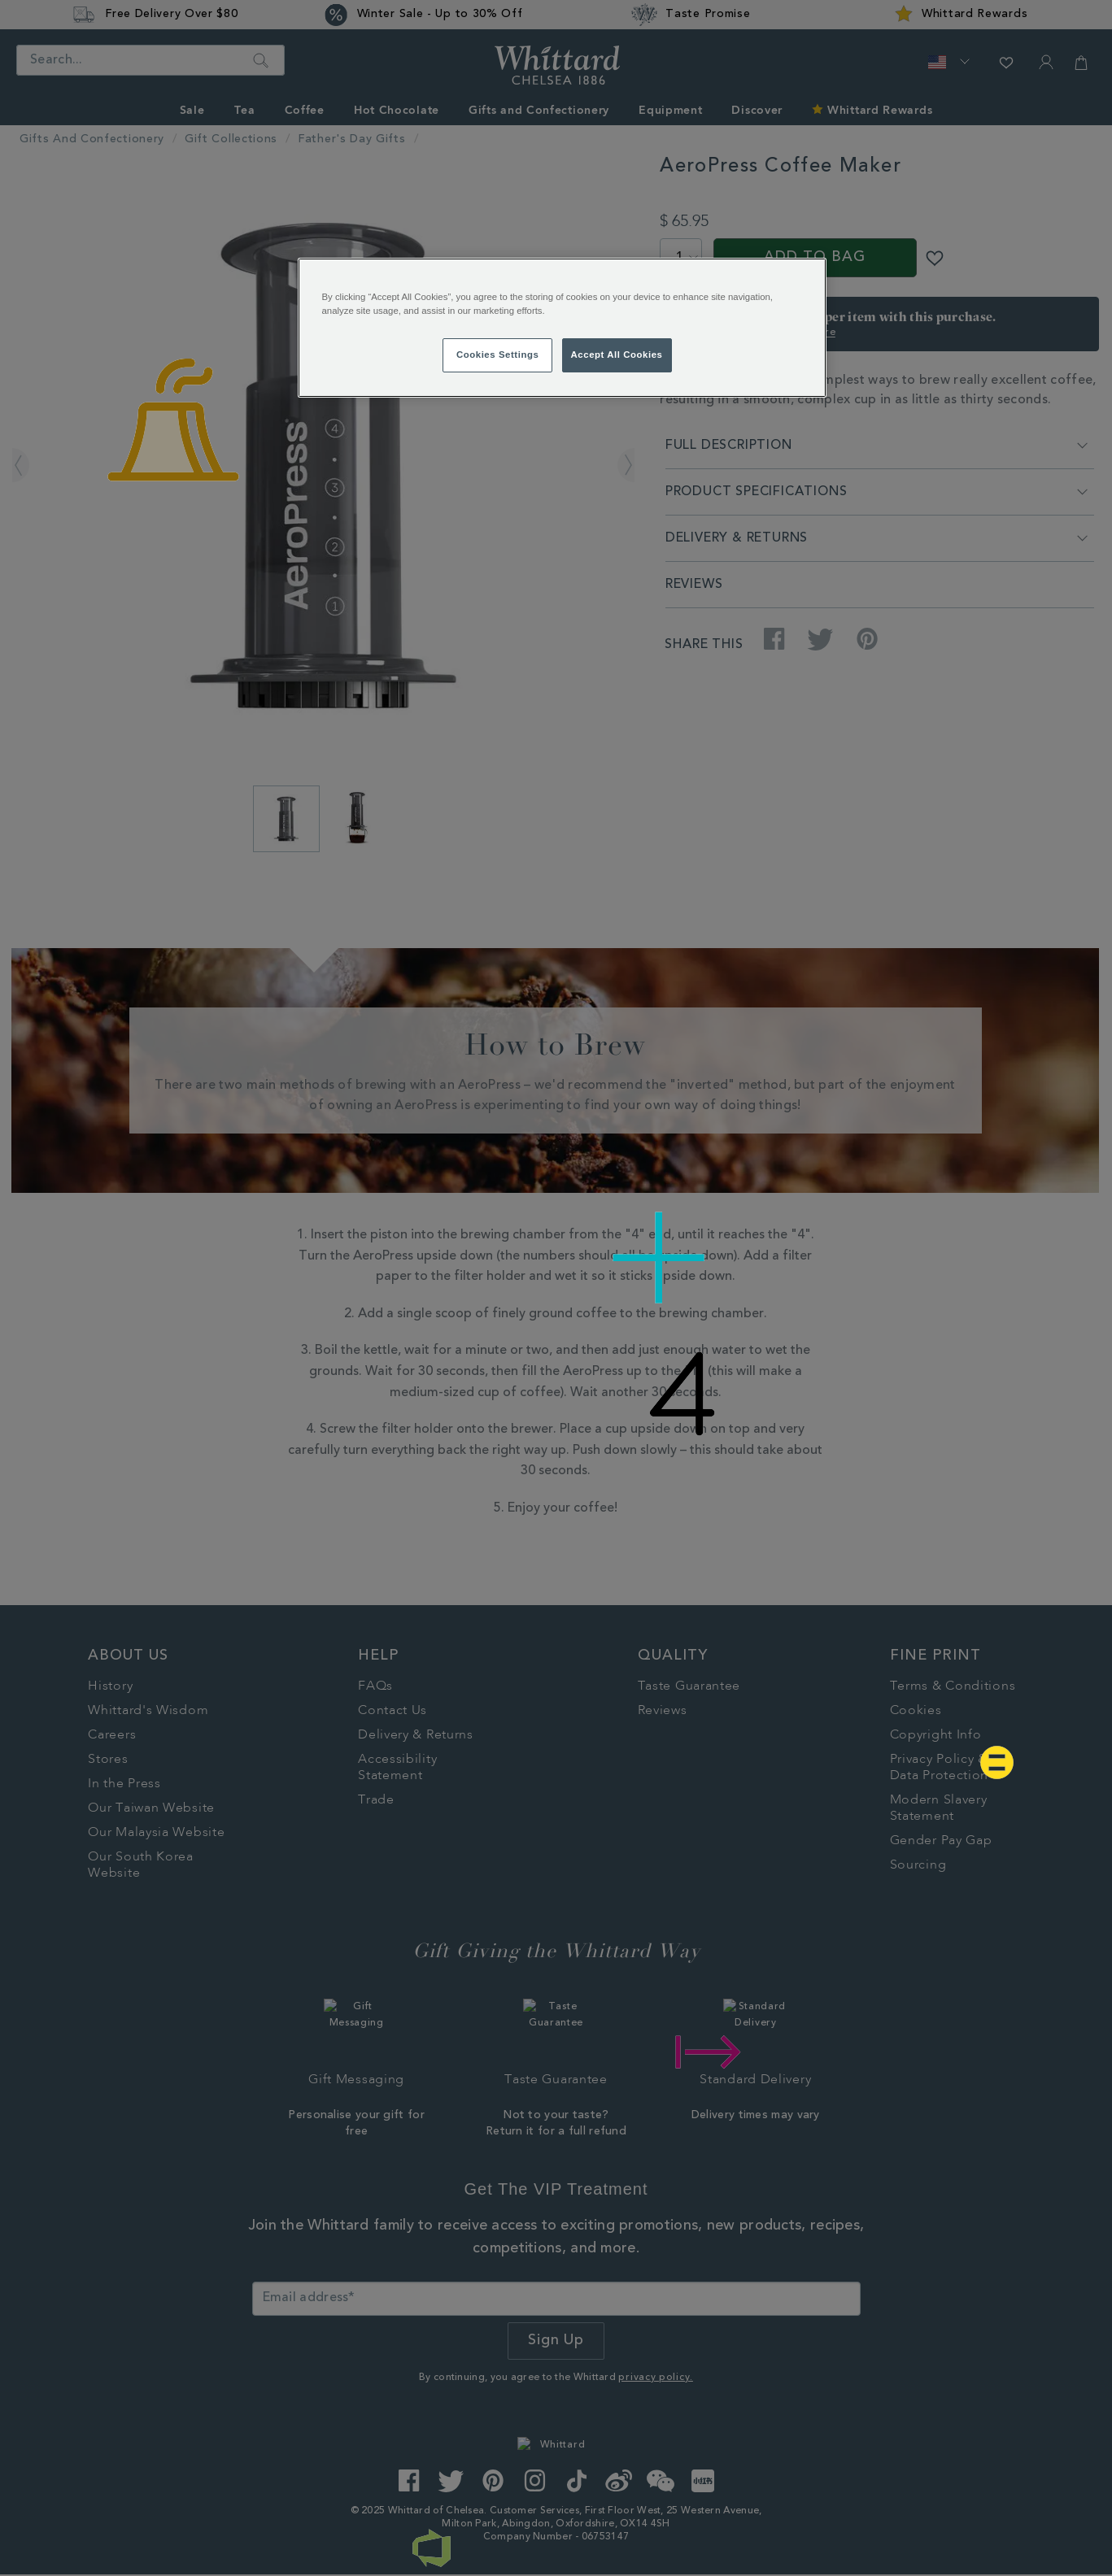  I want to click on open azure devops integration, so click(431, 2548).